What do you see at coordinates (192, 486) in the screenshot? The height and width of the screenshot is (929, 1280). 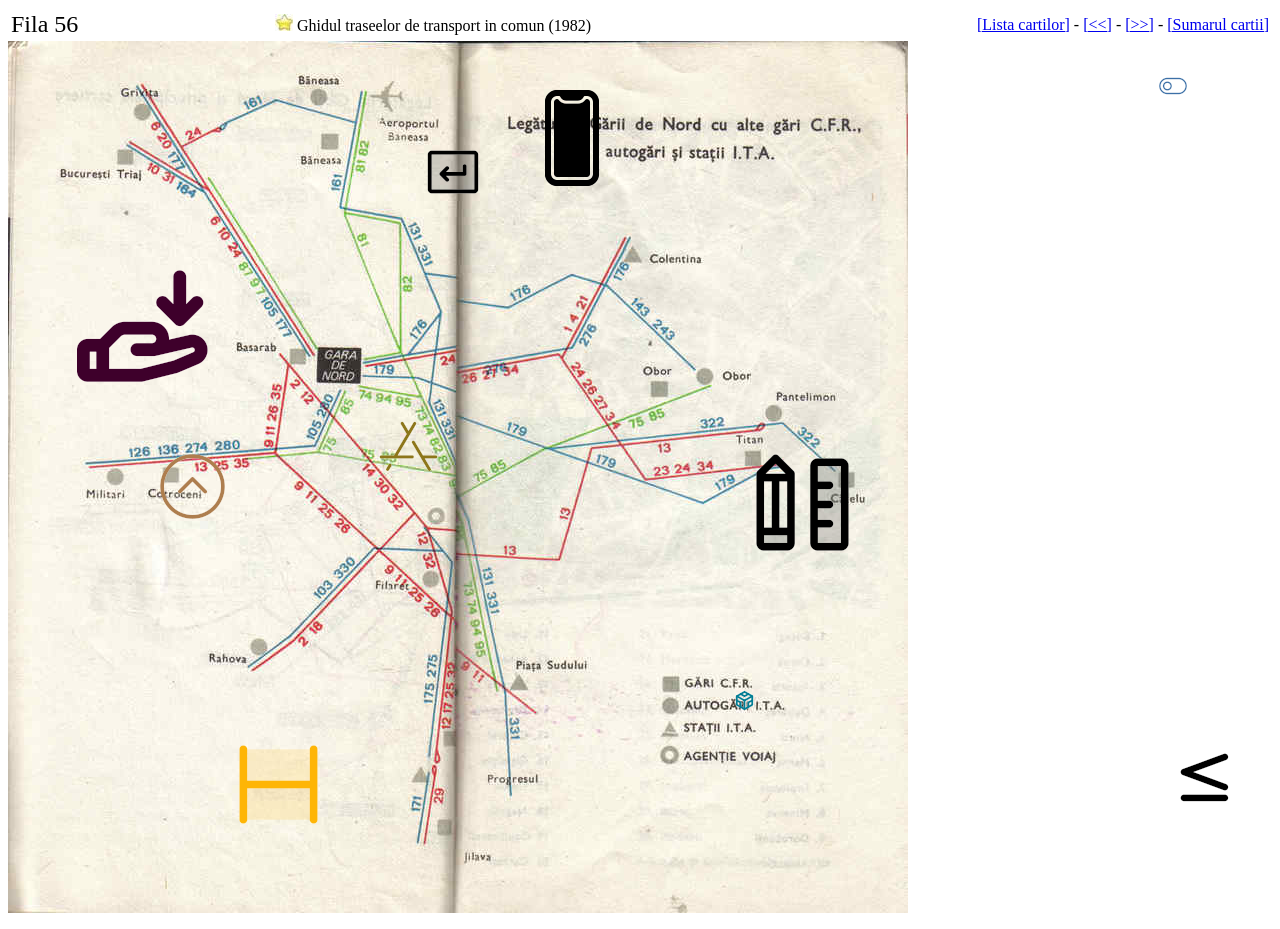 I see `scroll to top of page` at bounding box center [192, 486].